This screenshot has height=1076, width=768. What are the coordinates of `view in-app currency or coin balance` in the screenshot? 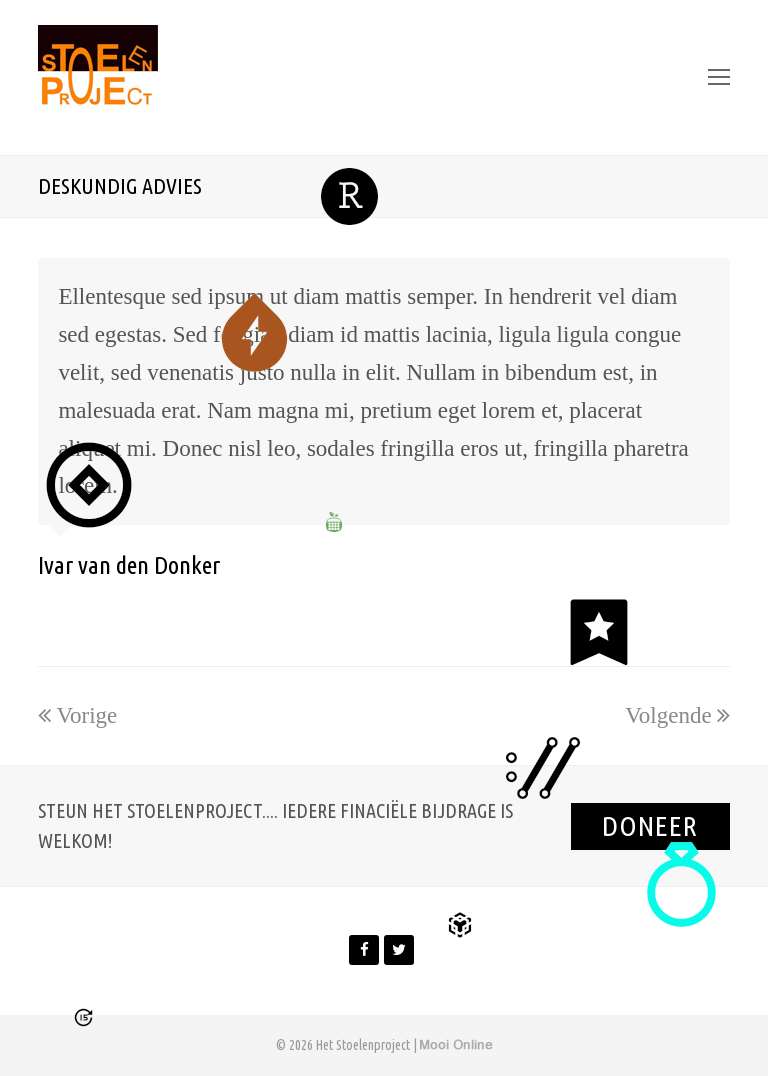 It's located at (89, 485).